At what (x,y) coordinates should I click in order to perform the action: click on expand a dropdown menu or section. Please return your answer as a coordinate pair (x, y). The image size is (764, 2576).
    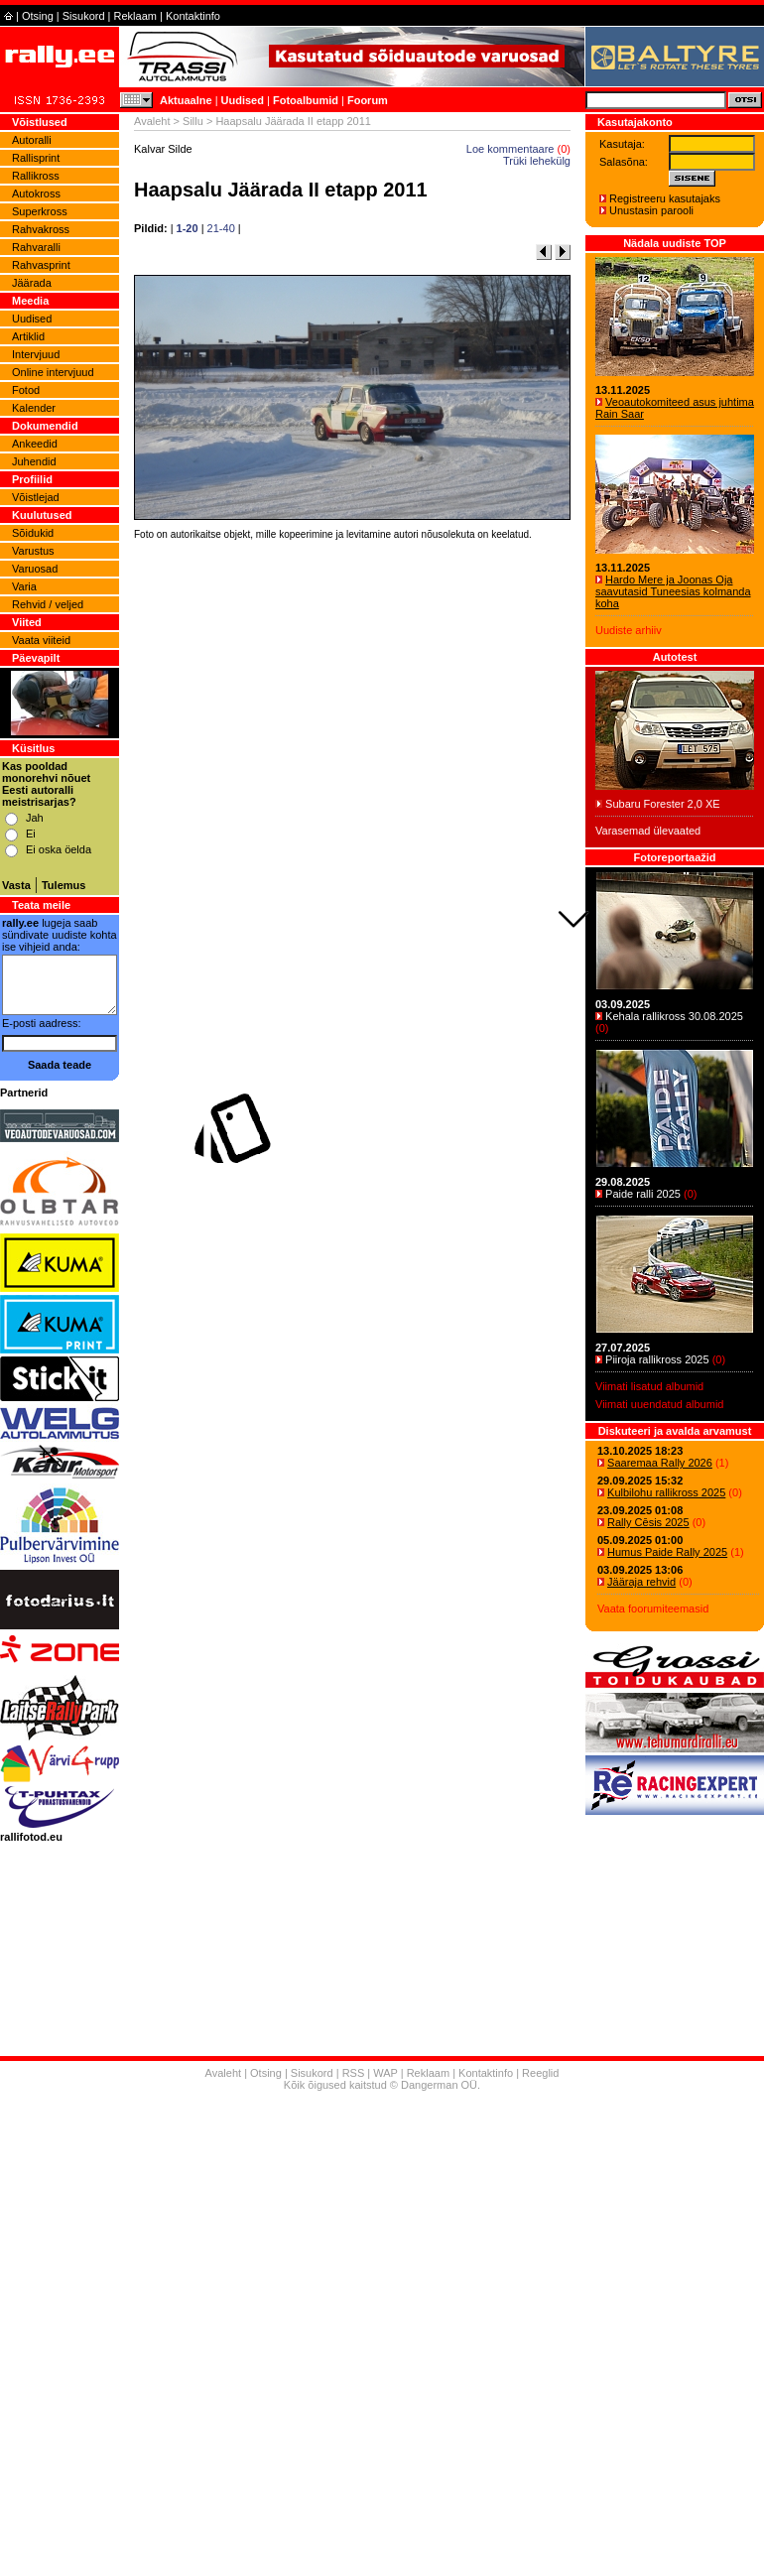
    Looking at the image, I should click on (573, 918).